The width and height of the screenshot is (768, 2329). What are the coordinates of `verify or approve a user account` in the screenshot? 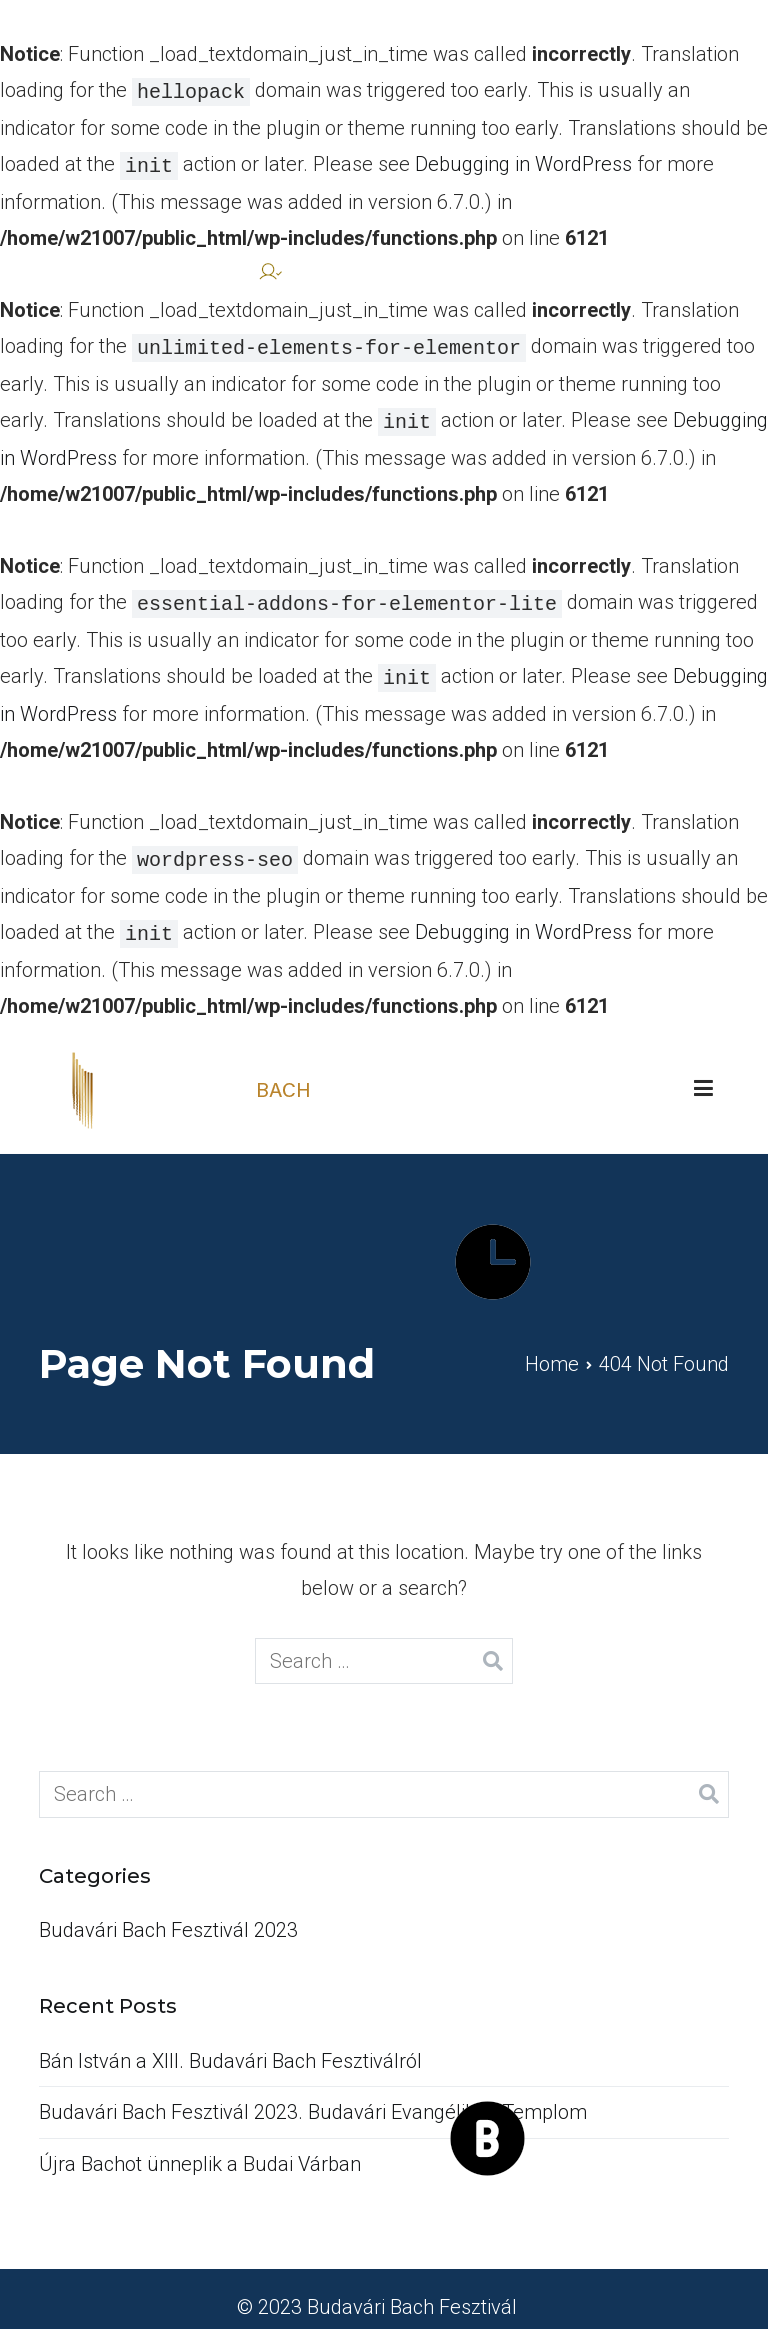 It's located at (270, 272).